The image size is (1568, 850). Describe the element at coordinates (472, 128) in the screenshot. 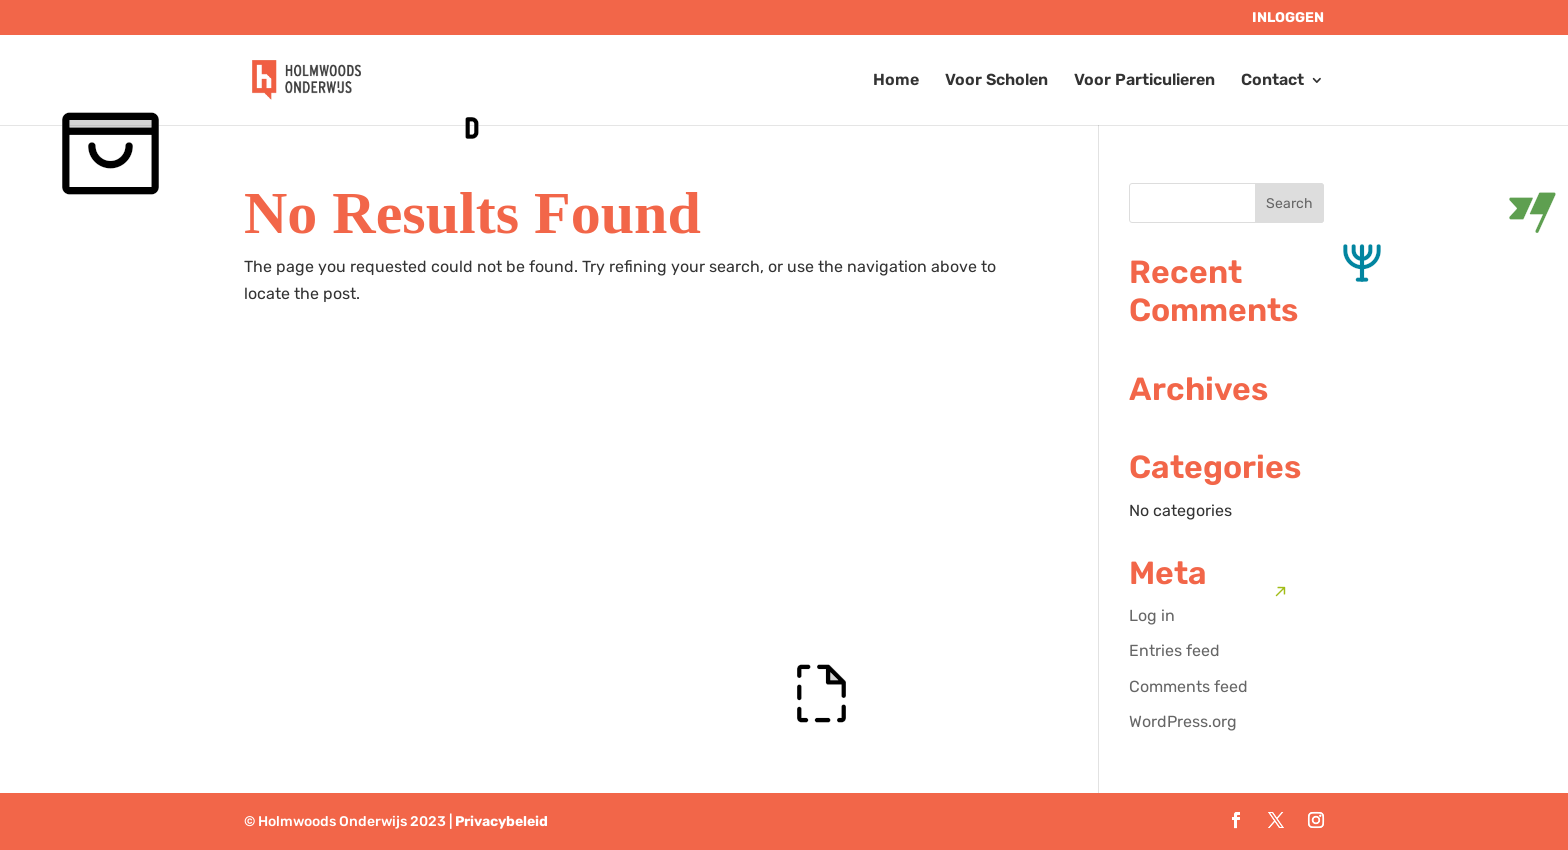

I see `indicates a "D" grade or rating` at that location.